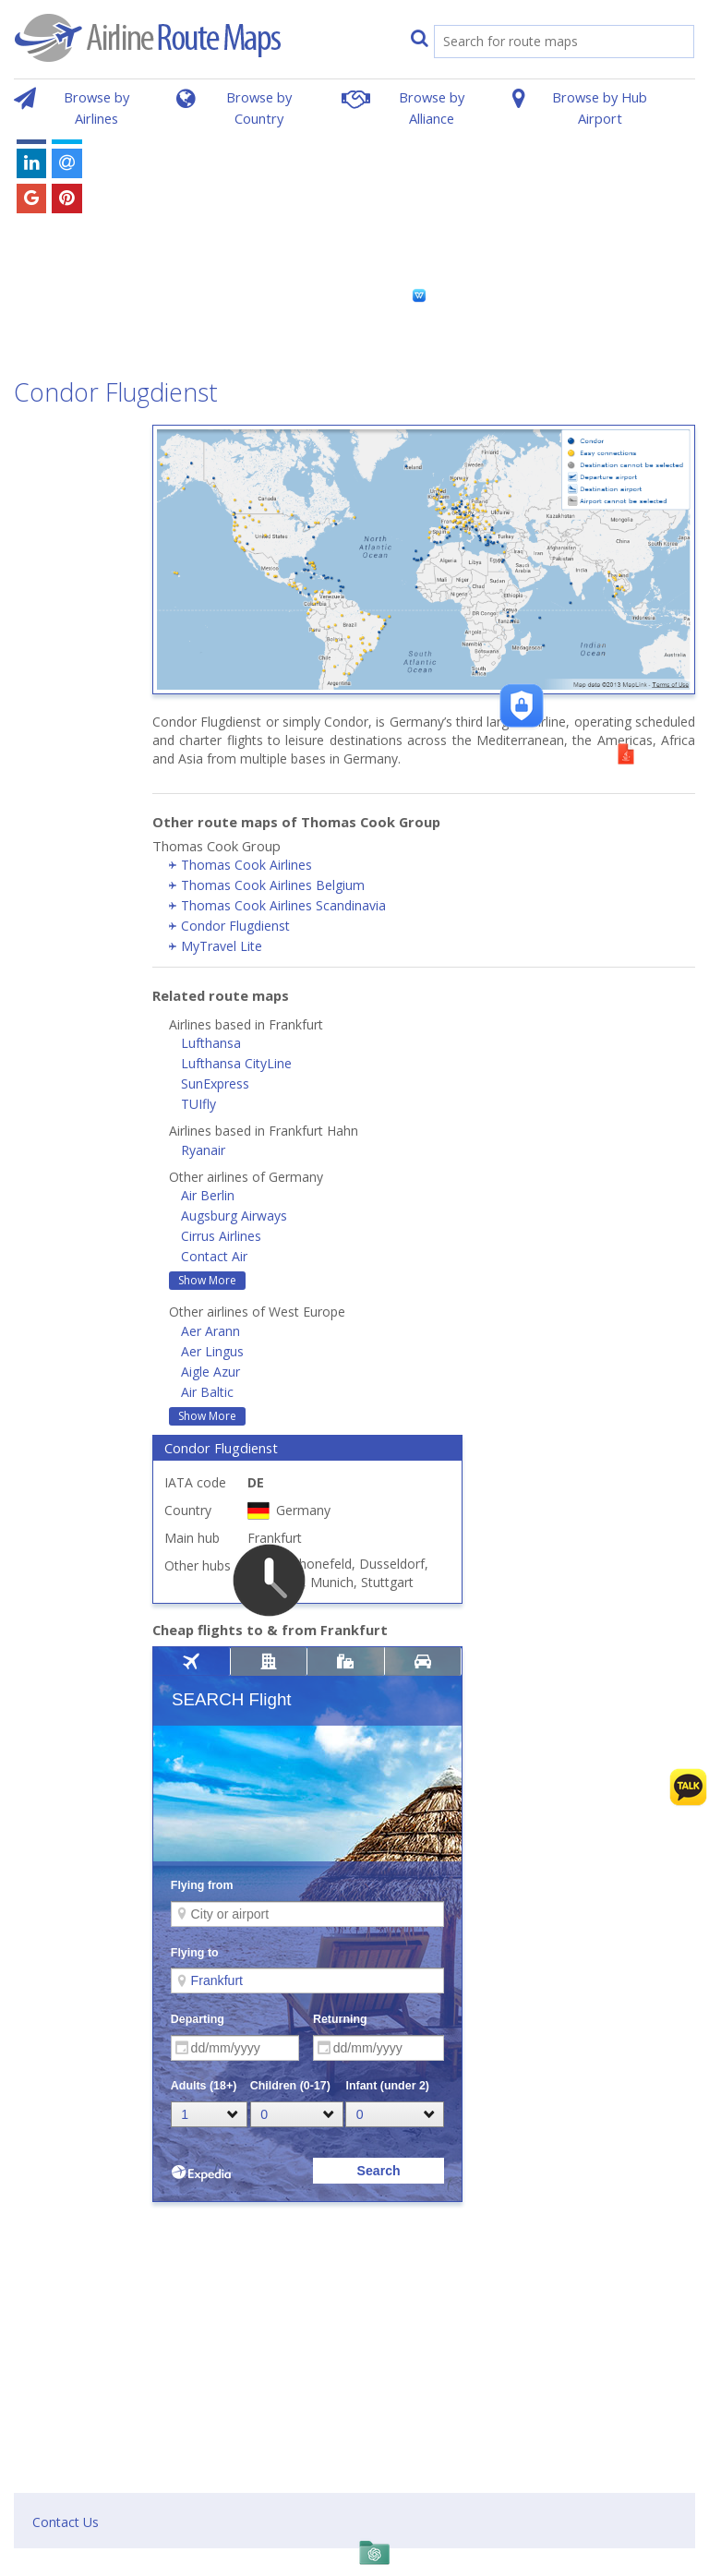 Image resolution: width=709 pixels, height=2576 pixels. Describe the element at coordinates (688, 1787) in the screenshot. I see `open KakaoTalk messaging app` at that location.